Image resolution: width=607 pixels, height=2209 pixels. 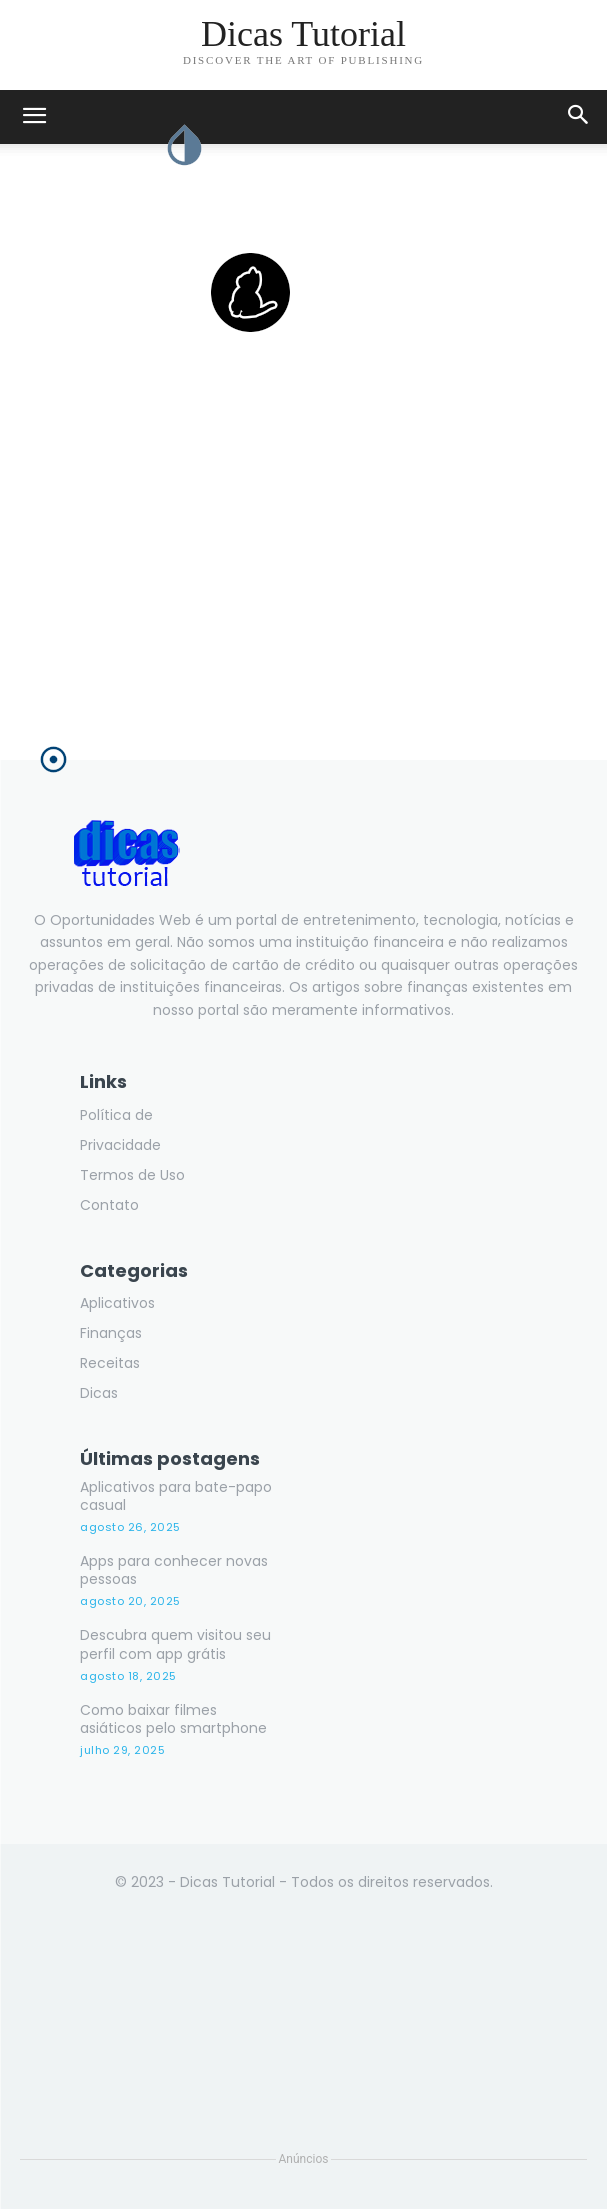 What do you see at coordinates (53, 759) in the screenshot?
I see `start recording audio or video` at bounding box center [53, 759].